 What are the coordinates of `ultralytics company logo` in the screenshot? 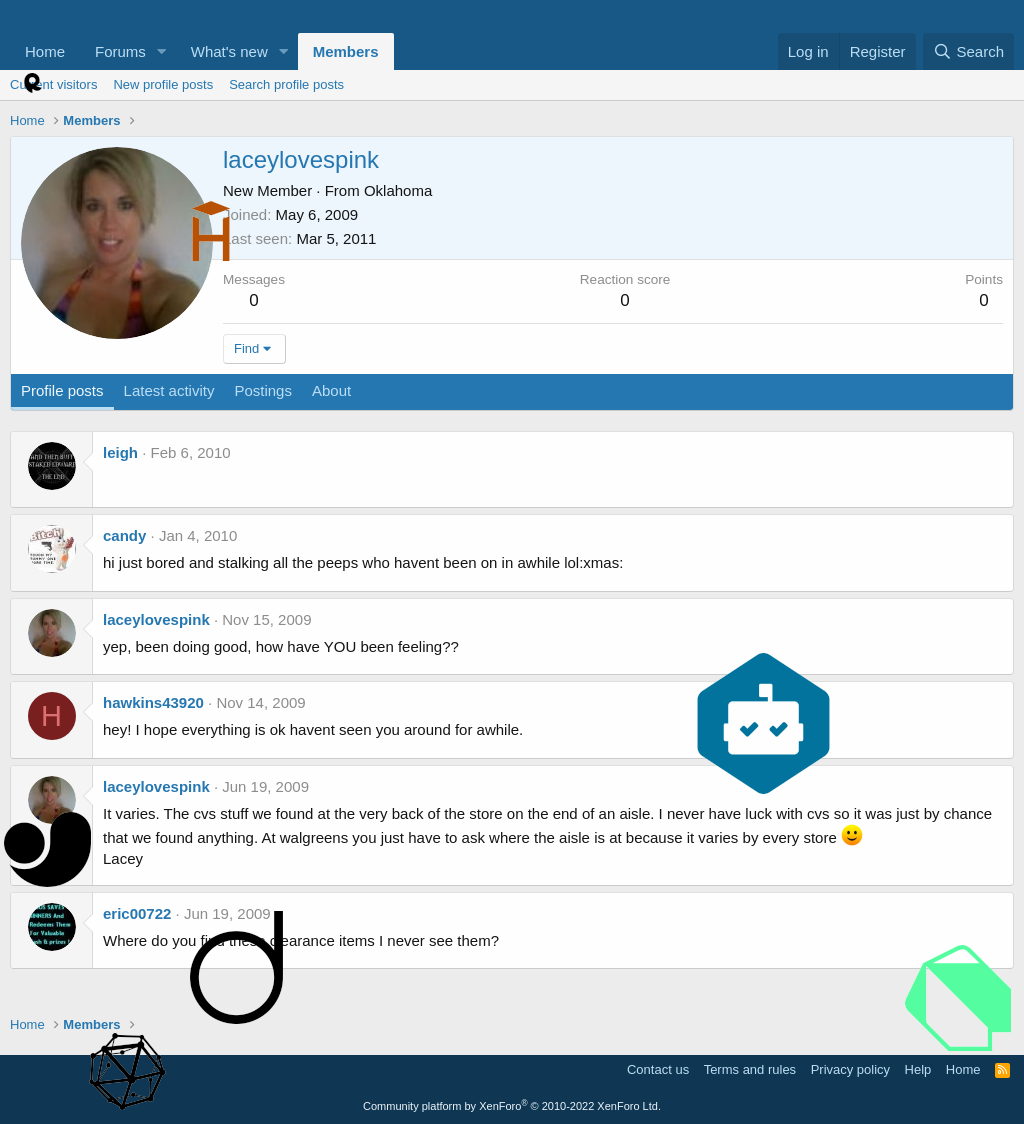 It's located at (47, 849).